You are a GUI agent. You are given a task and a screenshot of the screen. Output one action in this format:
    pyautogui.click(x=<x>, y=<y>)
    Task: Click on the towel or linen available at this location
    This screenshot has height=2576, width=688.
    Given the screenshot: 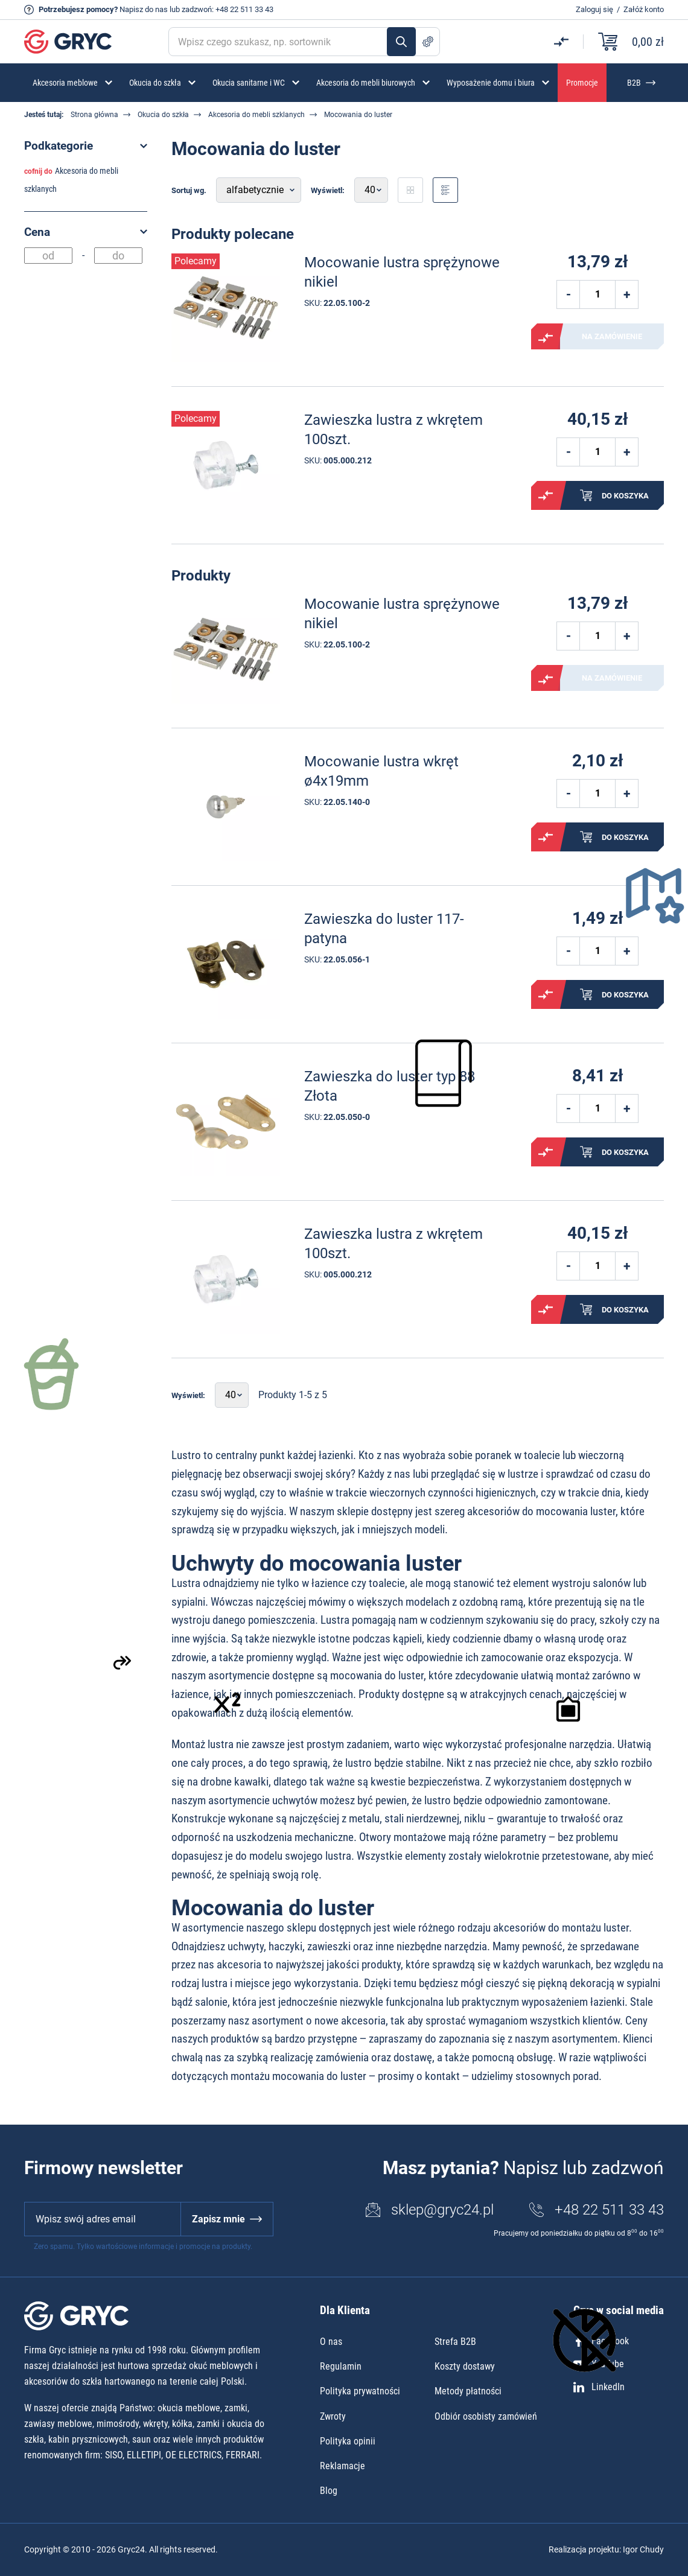 What is the action you would take?
    pyautogui.click(x=441, y=1073)
    